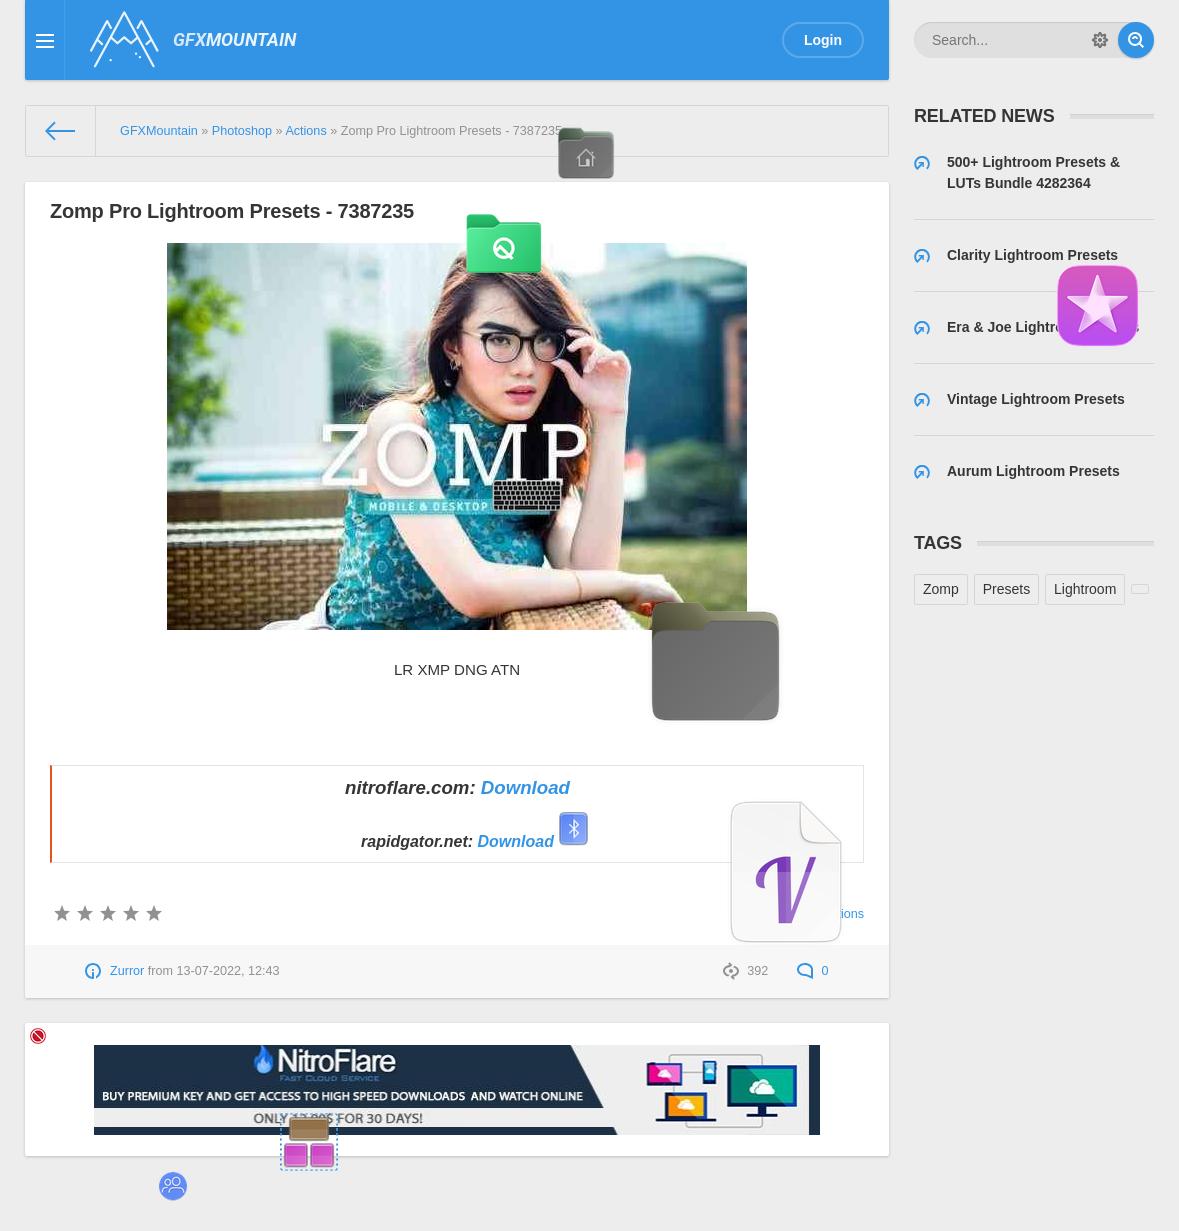  I want to click on vala programming language source file, so click(786, 872).